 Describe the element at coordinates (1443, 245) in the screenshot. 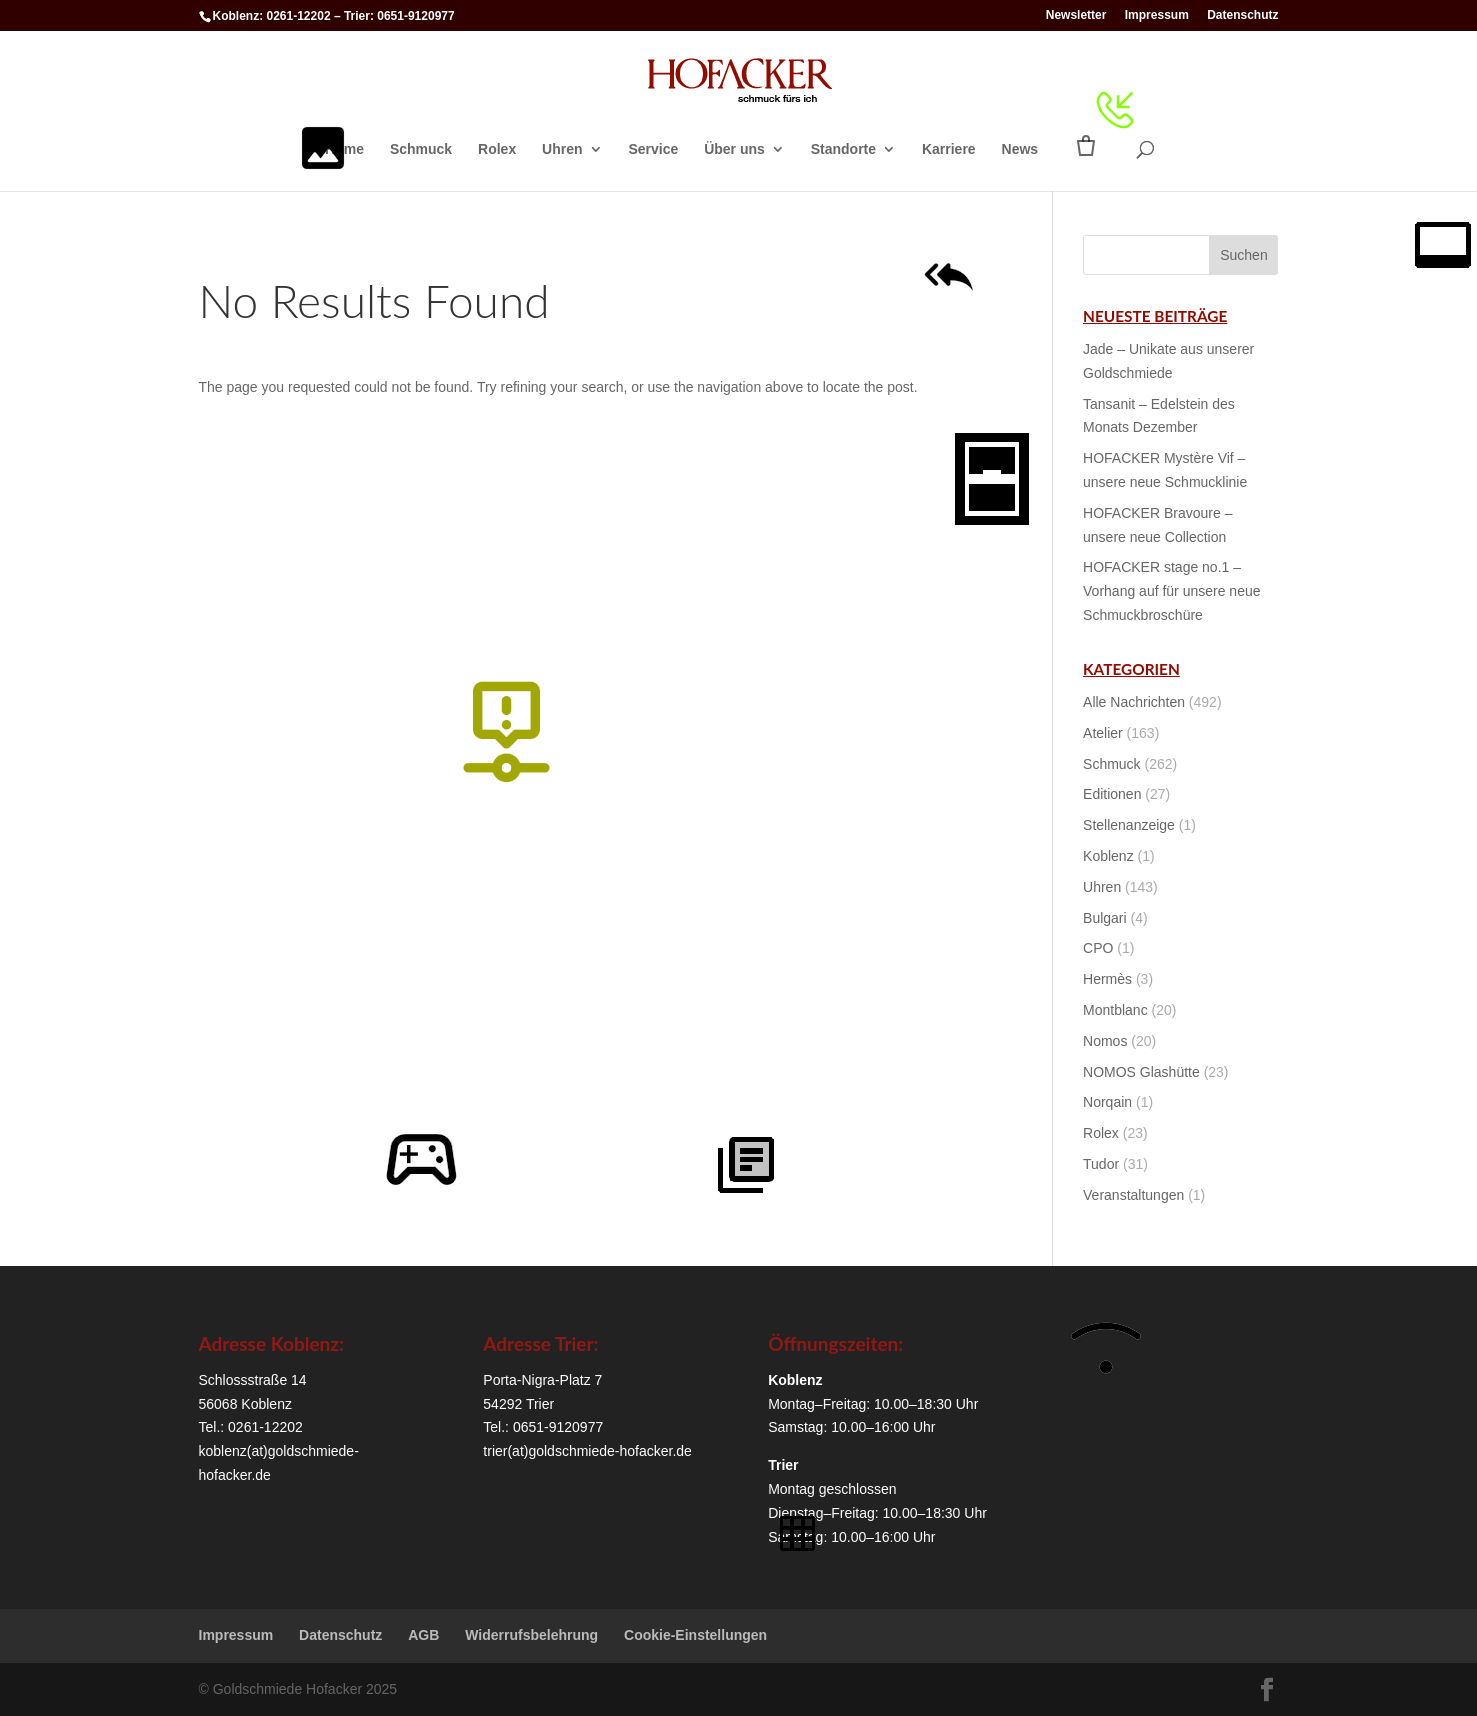

I see `video player with caption or subtitle area` at that location.